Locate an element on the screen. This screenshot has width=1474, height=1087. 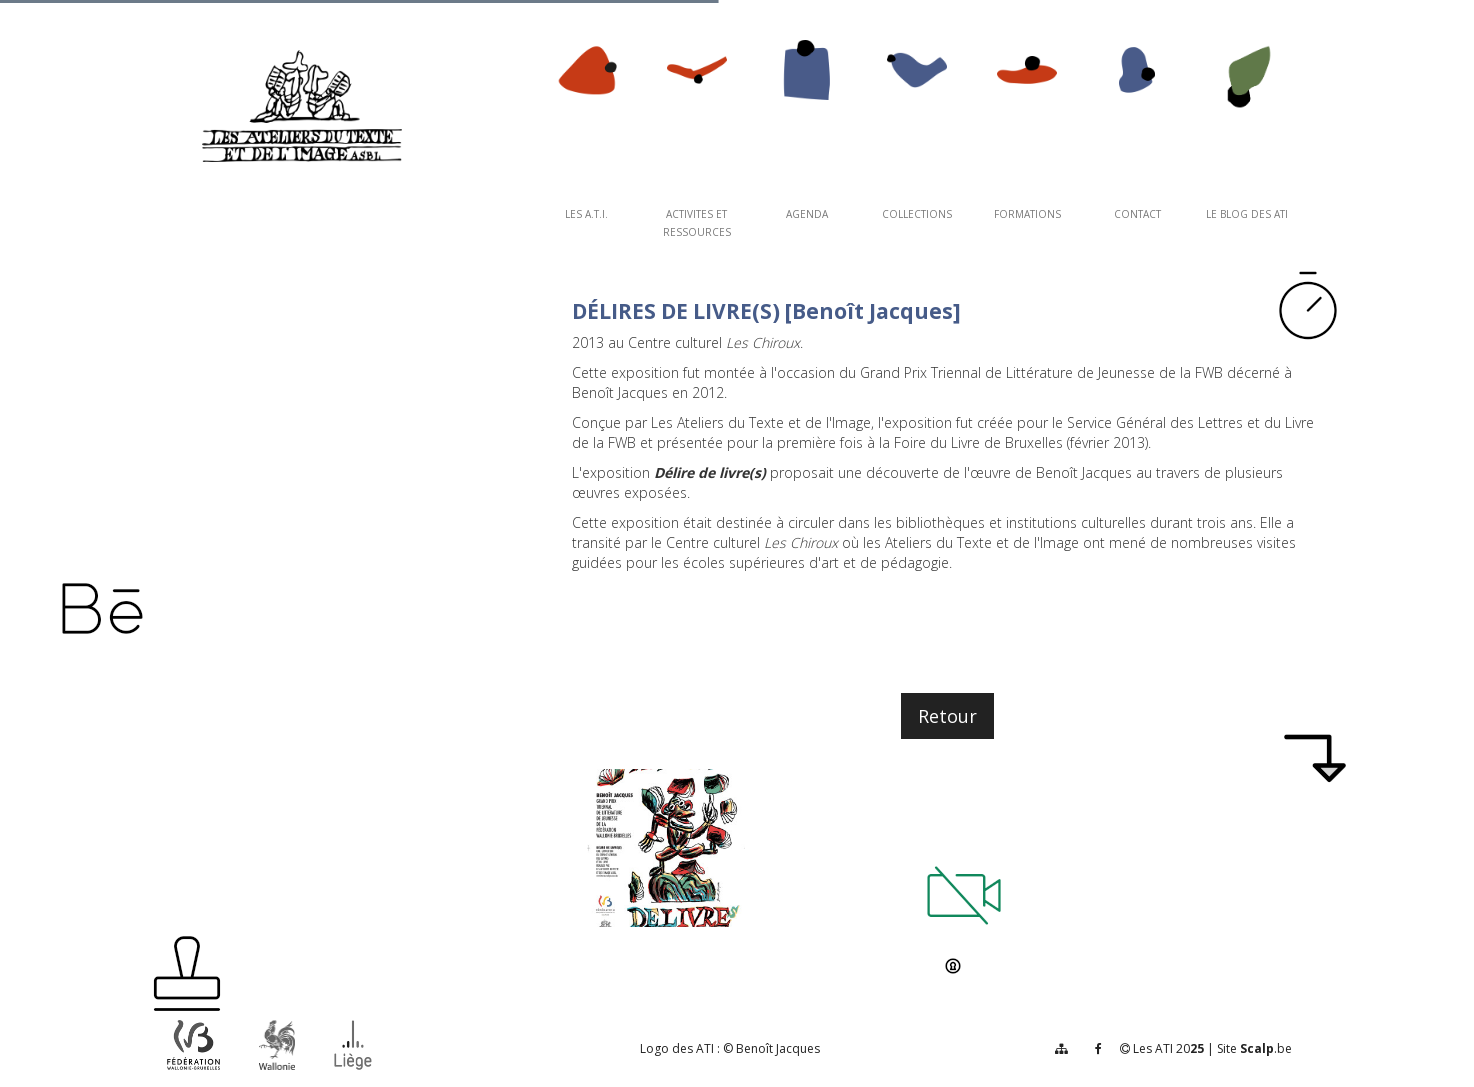
apply a stamp or seal to a document is located at coordinates (187, 975).